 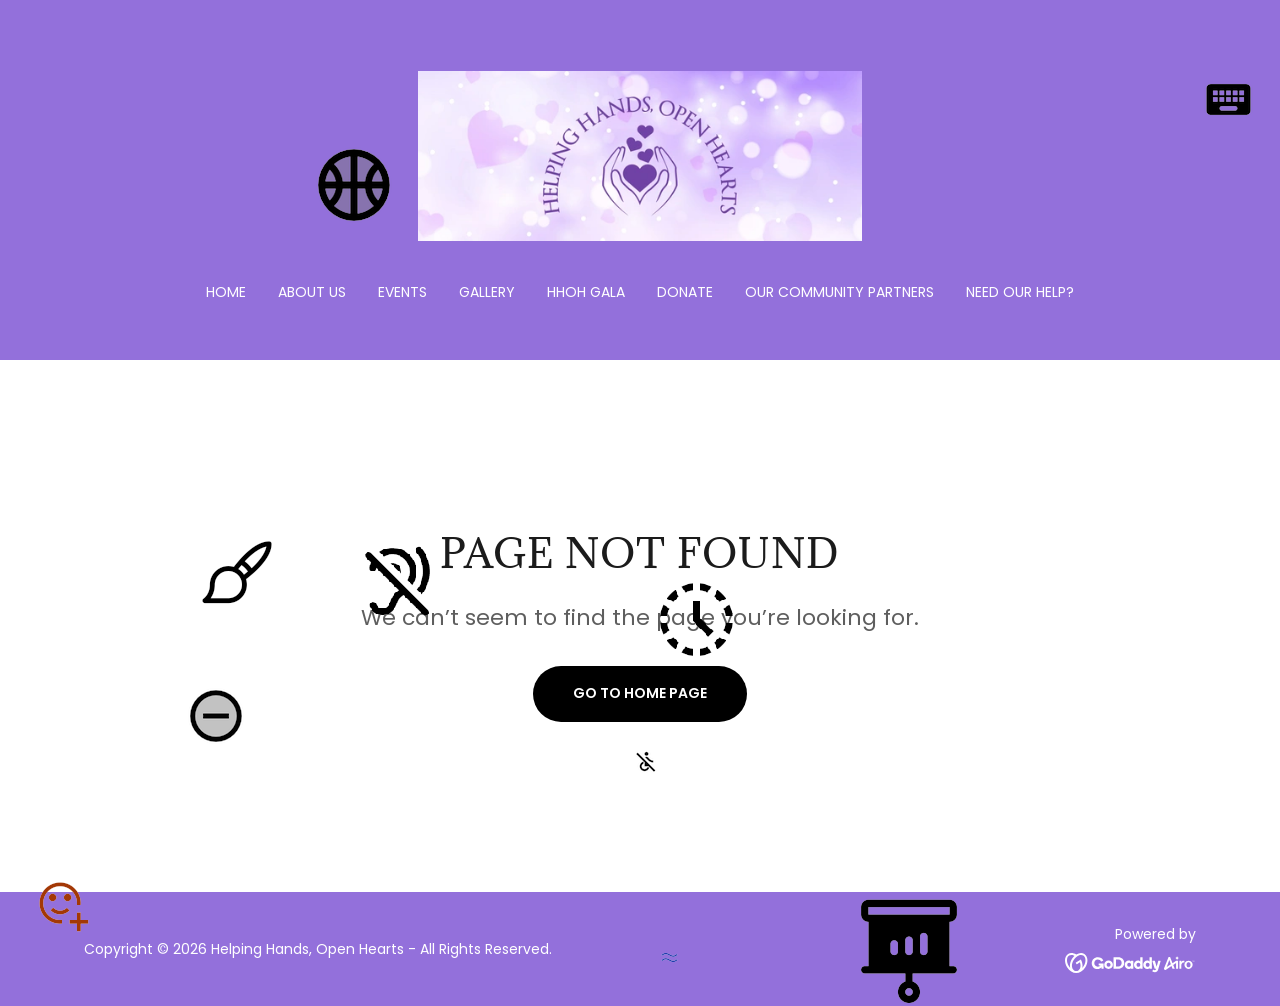 What do you see at coordinates (216, 716) in the screenshot?
I see `do not disturb mode is enabled` at bounding box center [216, 716].